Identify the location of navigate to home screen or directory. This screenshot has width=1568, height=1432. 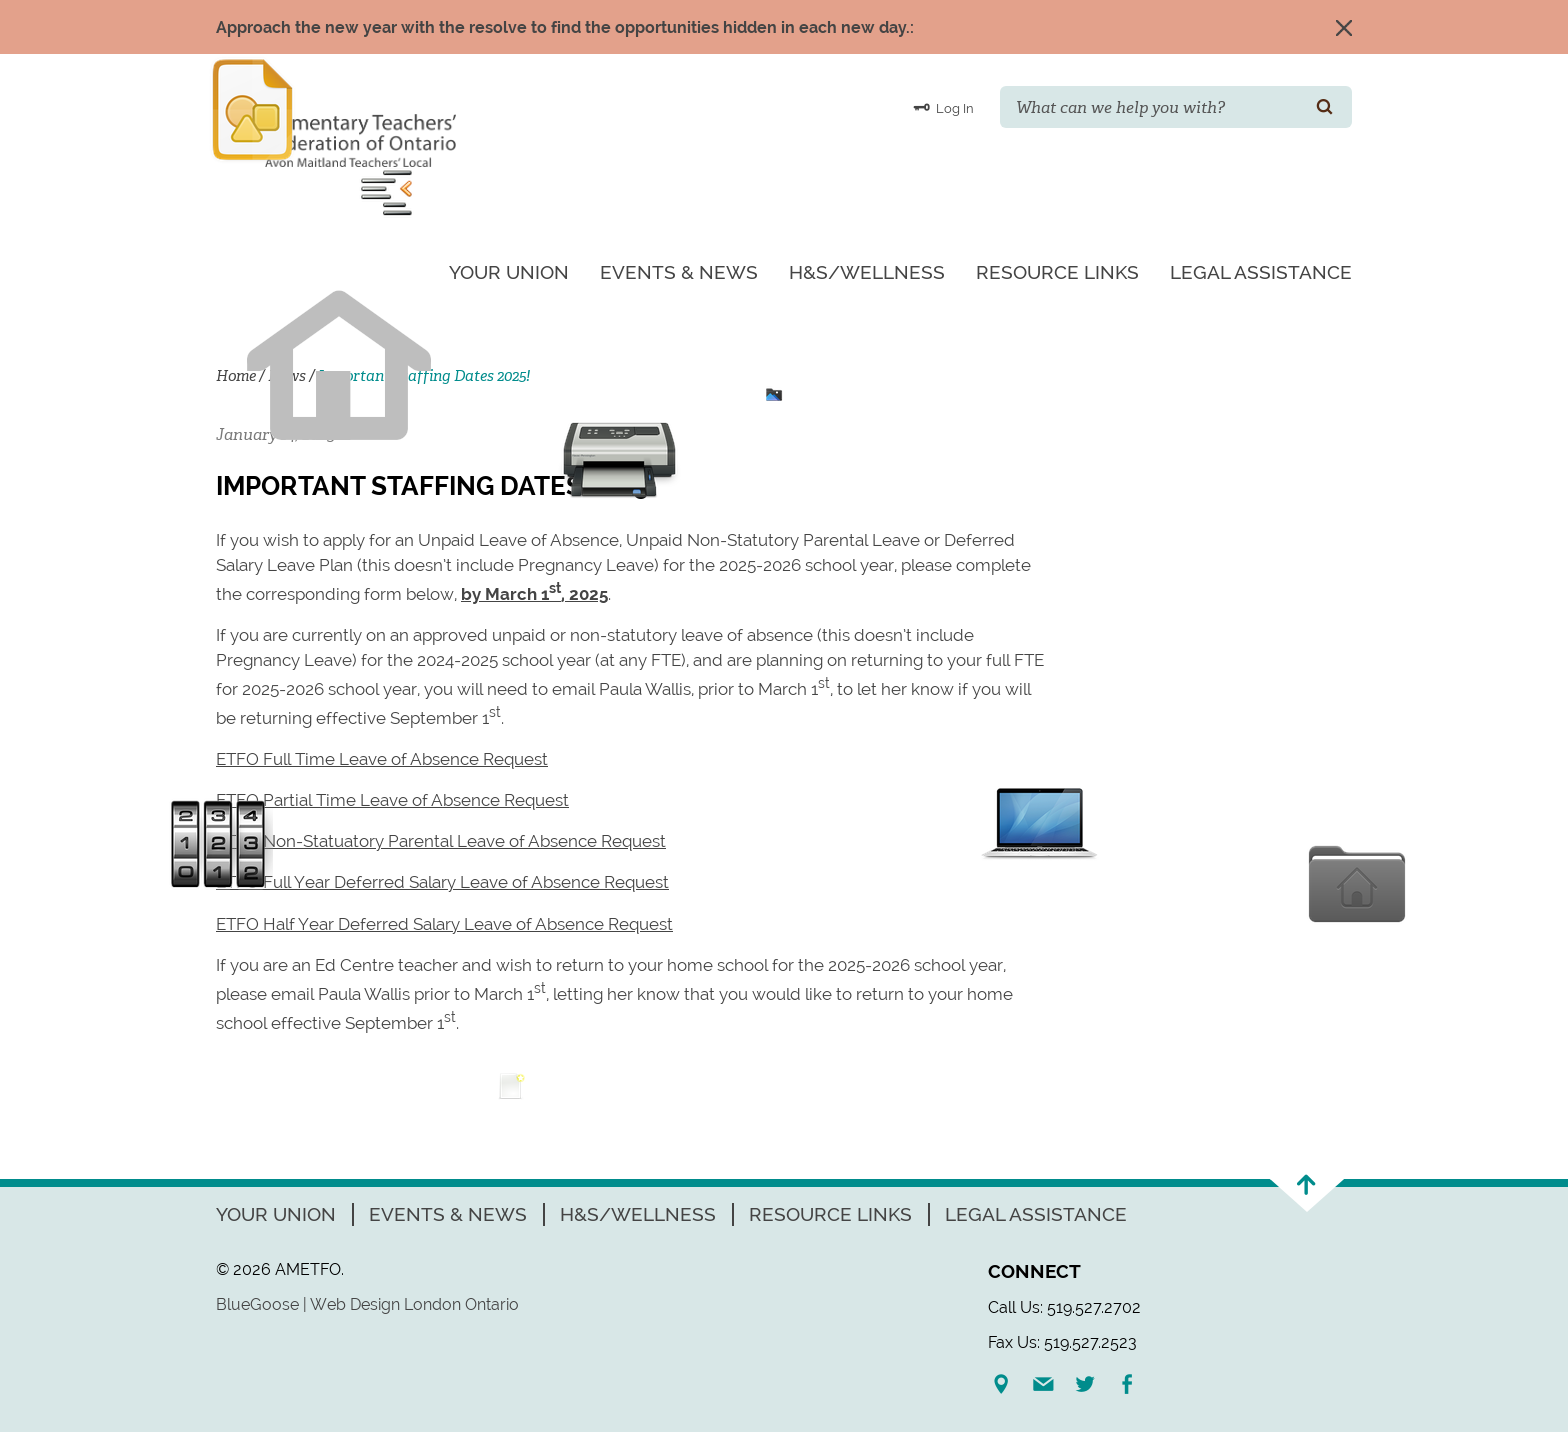
(339, 371).